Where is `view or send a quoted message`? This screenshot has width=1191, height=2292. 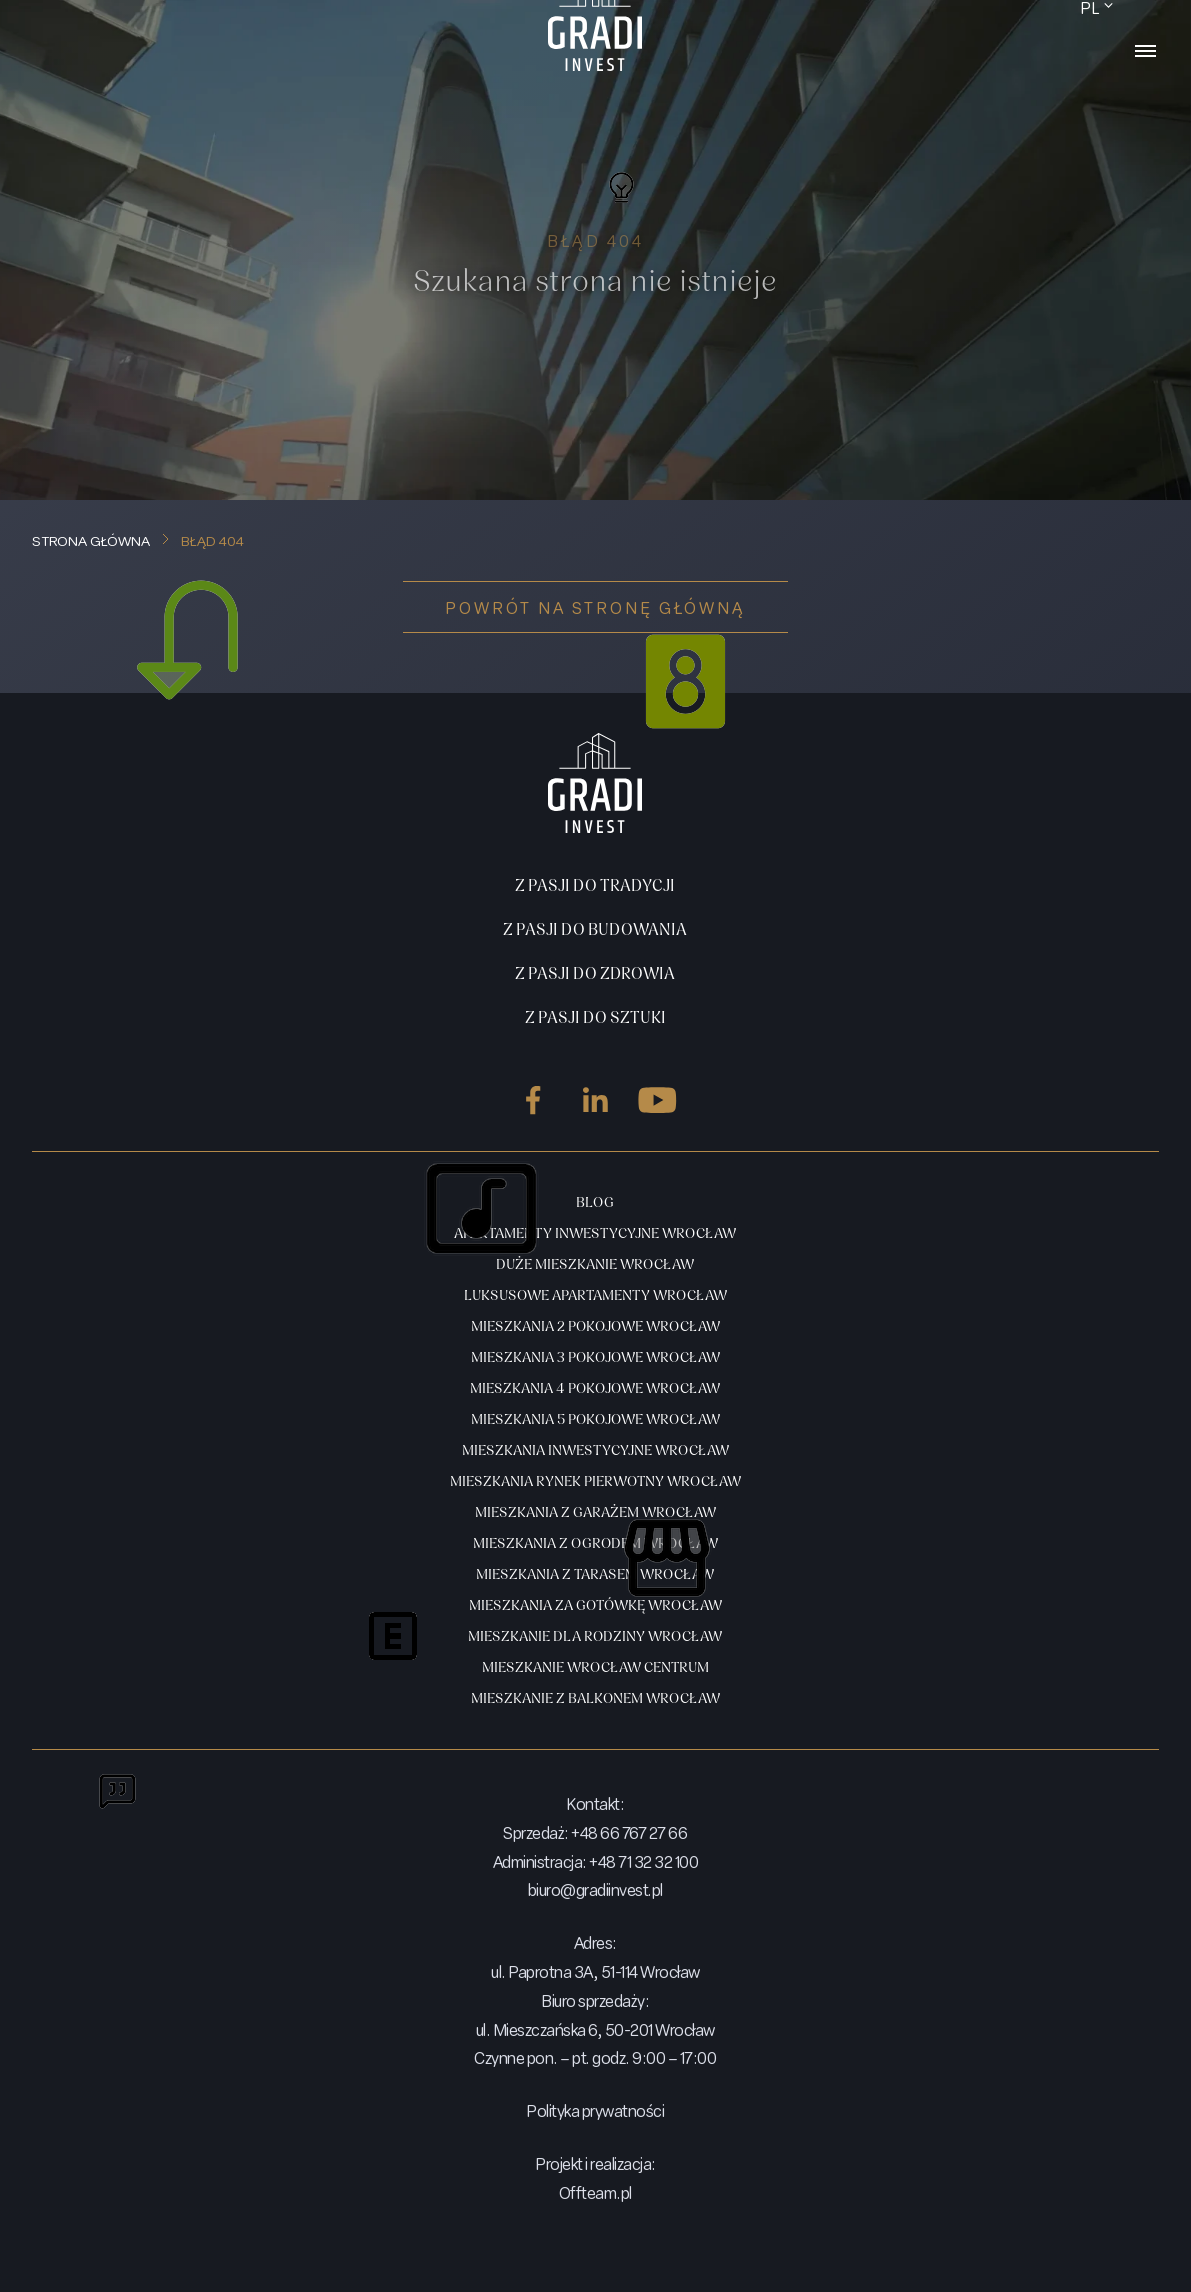
view or send a quoted message is located at coordinates (117, 1790).